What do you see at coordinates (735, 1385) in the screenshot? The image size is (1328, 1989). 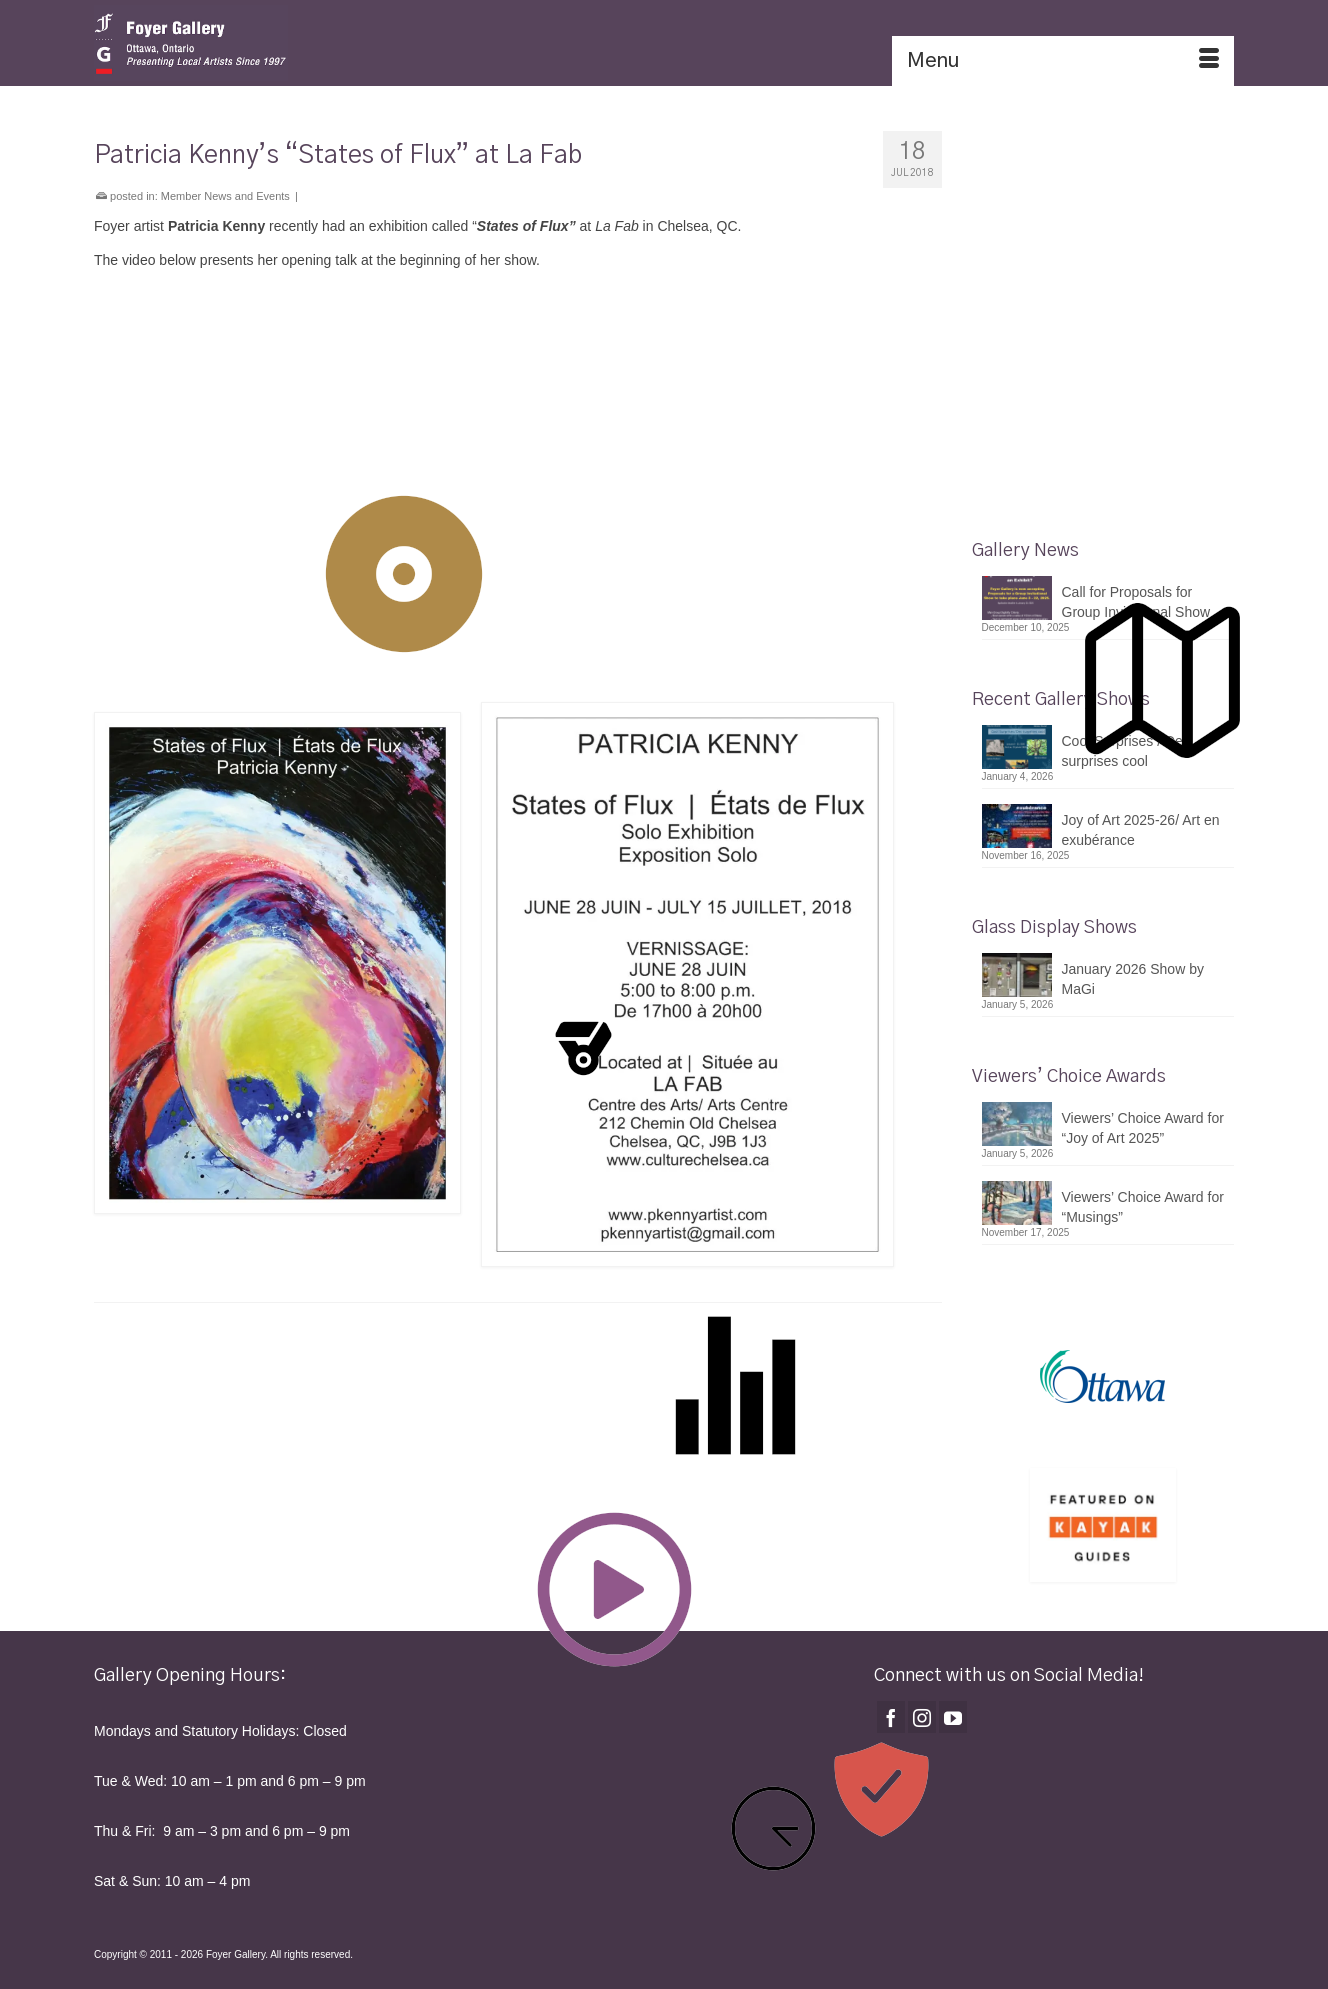 I see `view statistics and analytics` at bounding box center [735, 1385].